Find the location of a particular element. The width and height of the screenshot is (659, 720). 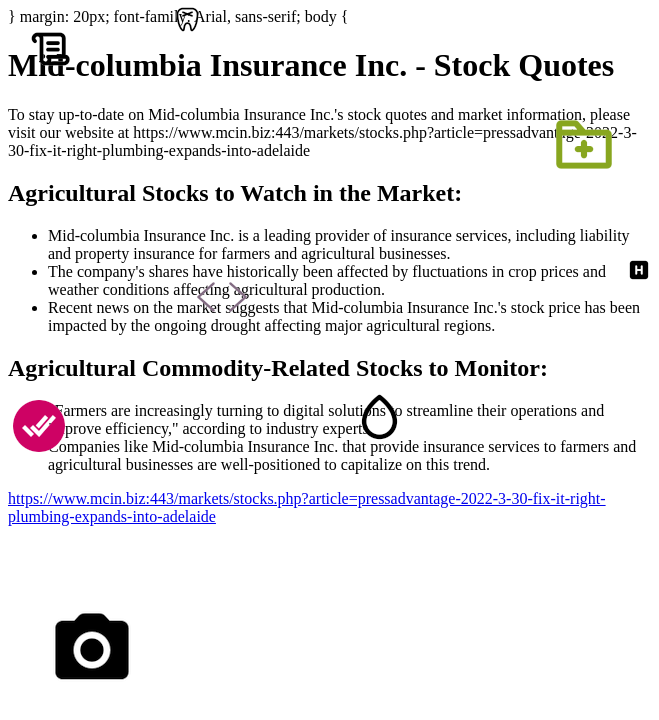

view terms and conditions or legal documents is located at coordinates (52, 49).